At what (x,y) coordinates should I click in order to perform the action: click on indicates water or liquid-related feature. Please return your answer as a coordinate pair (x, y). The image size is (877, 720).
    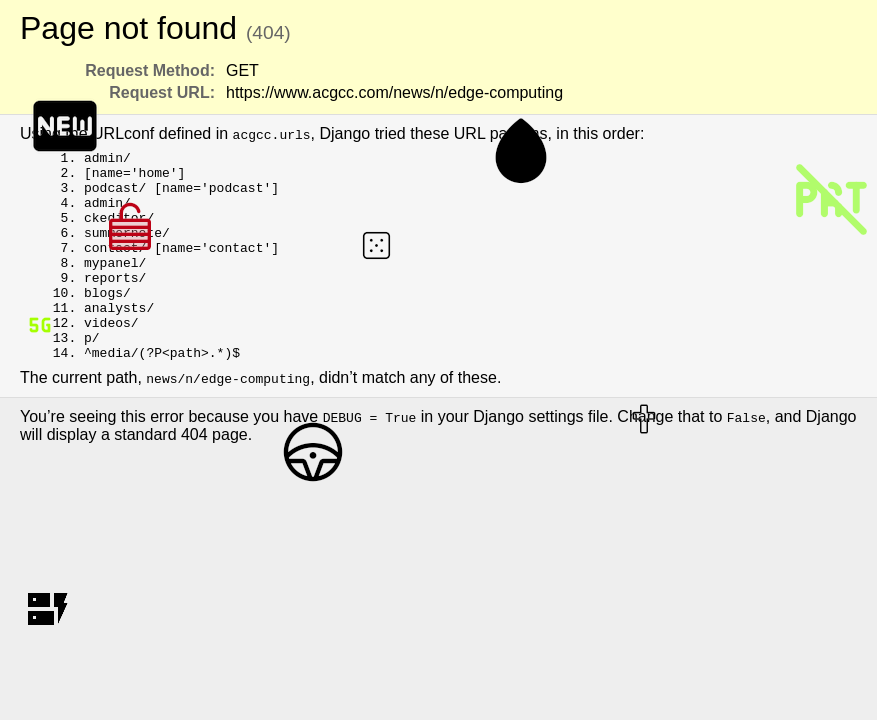
    Looking at the image, I should click on (521, 153).